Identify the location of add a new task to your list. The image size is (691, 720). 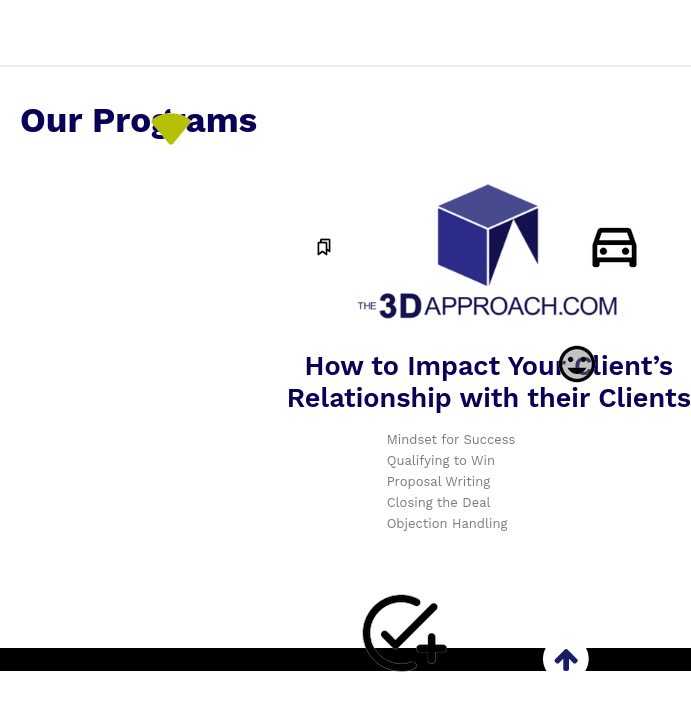
(401, 633).